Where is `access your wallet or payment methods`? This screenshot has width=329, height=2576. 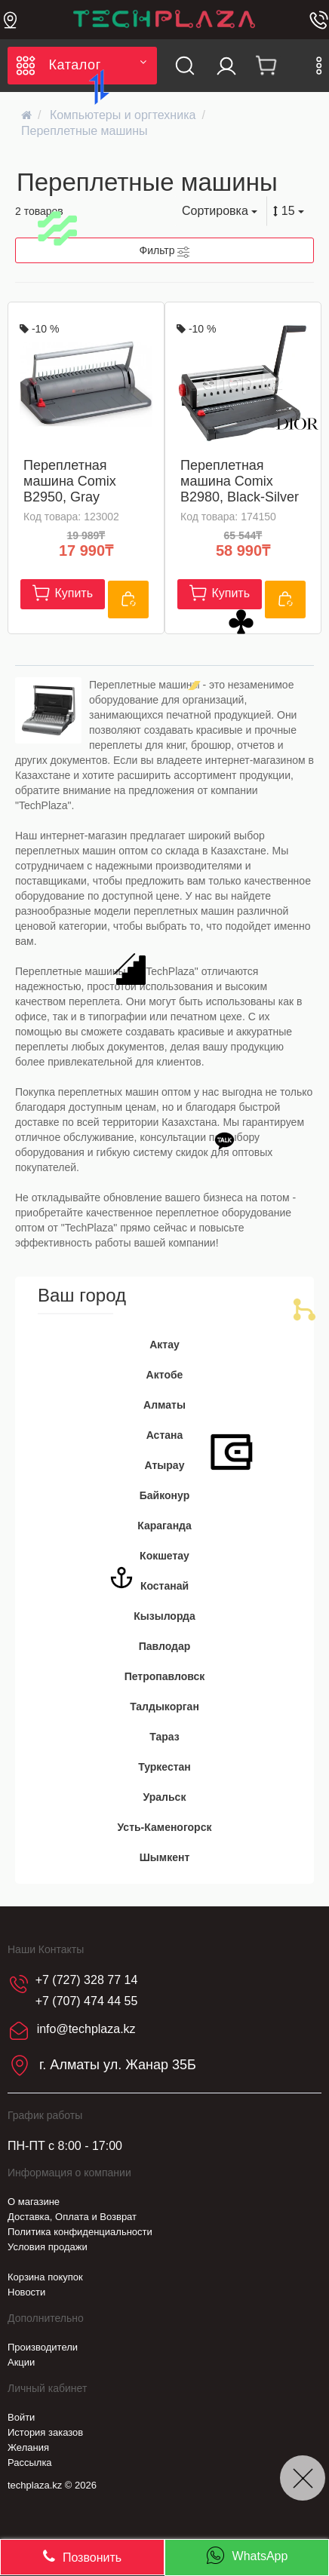
access your wallet or payment methods is located at coordinates (230, 1452).